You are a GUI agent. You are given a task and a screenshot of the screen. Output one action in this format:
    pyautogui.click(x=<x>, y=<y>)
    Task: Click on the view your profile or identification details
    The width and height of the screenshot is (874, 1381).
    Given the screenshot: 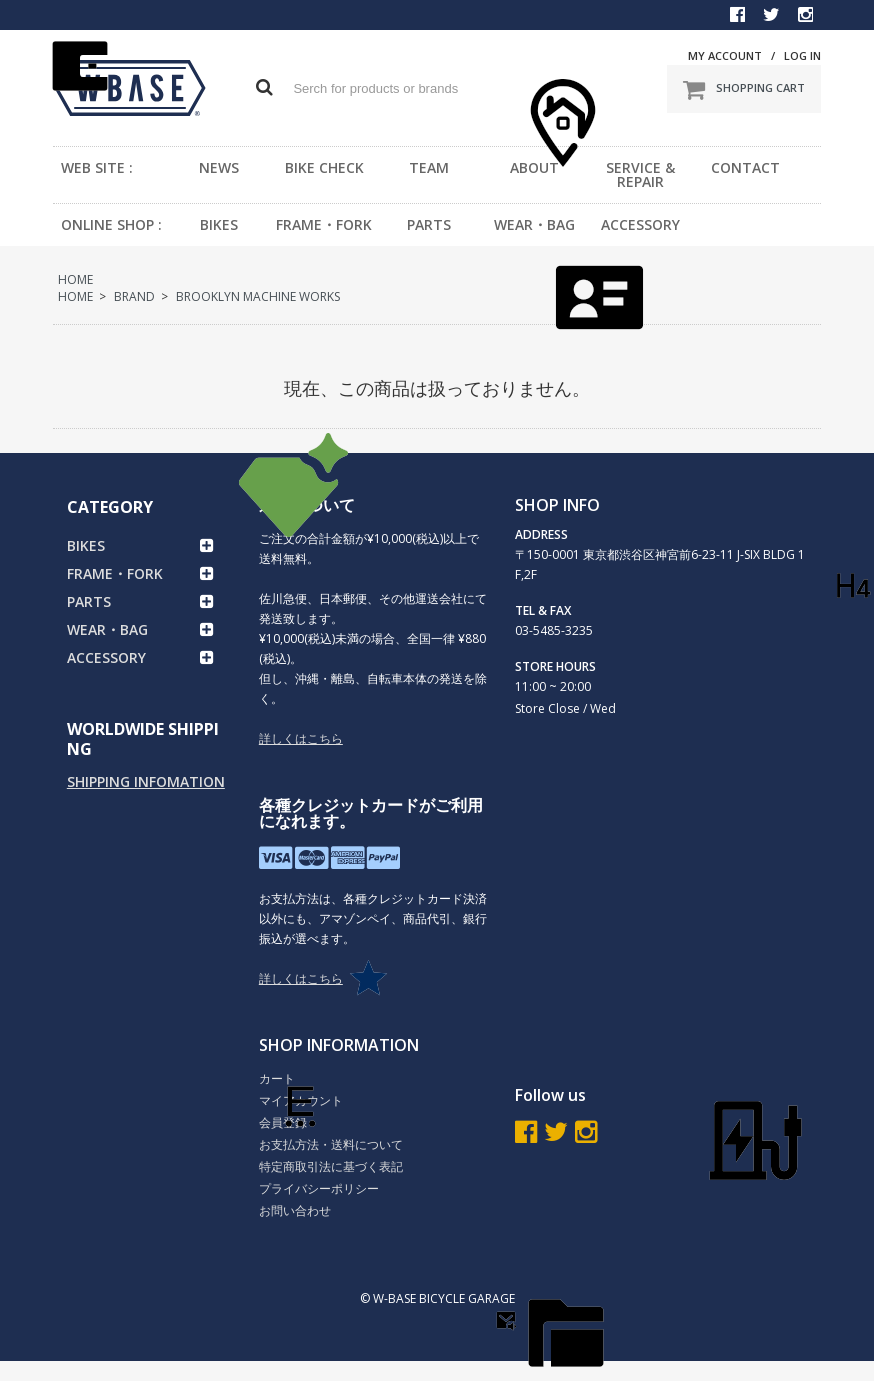 What is the action you would take?
    pyautogui.click(x=599, y=297)
    